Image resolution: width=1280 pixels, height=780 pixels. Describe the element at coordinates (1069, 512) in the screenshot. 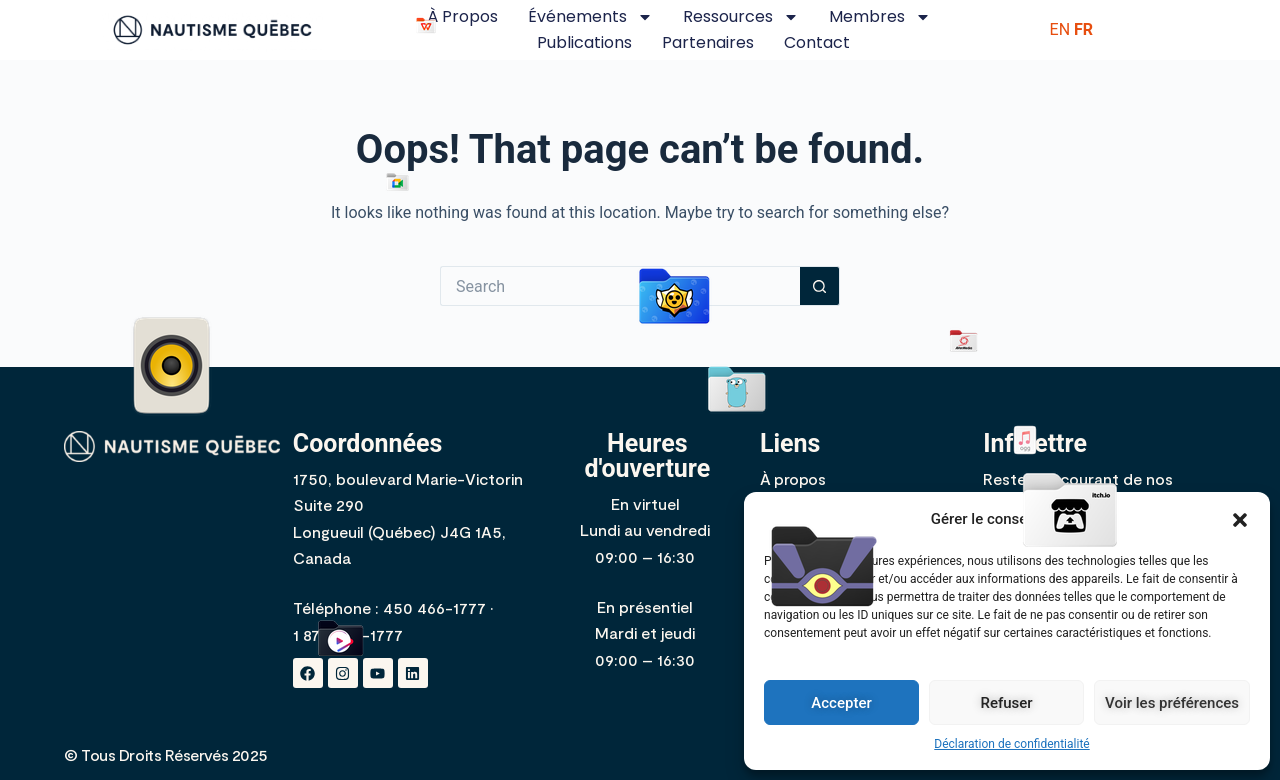

I see `open your itch.io games folder` at that location.